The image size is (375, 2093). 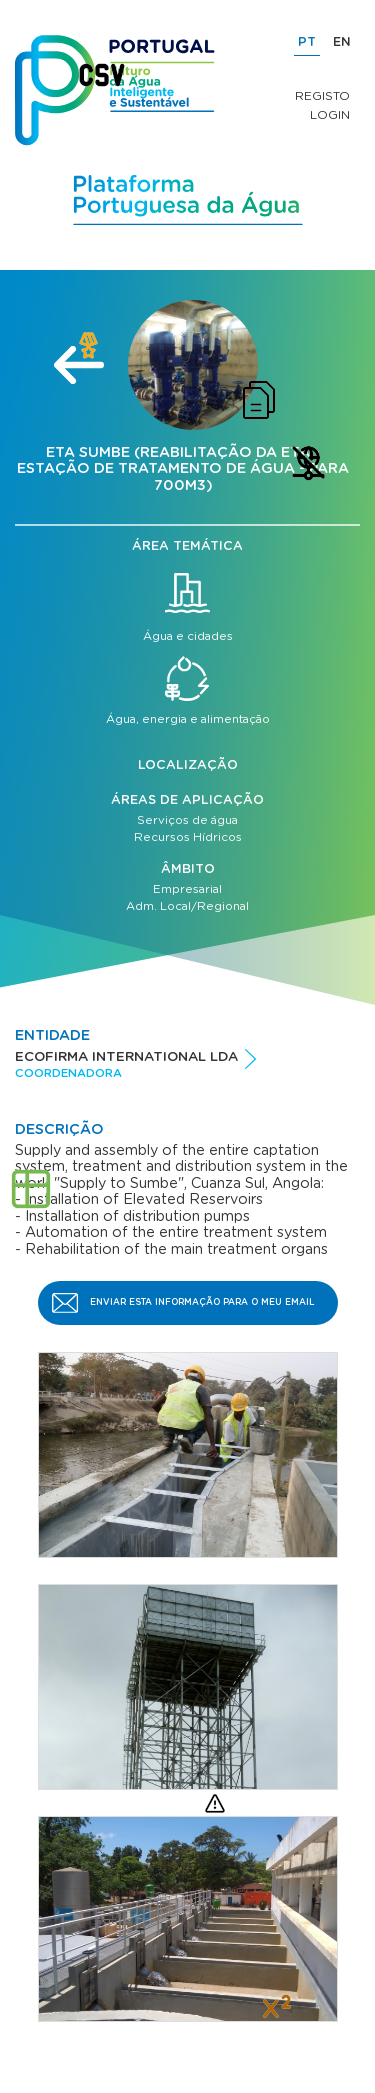 What do you see at coordinates (259, 400) in the screenshot?
I see `view all files` at bounding box center [259, 400].